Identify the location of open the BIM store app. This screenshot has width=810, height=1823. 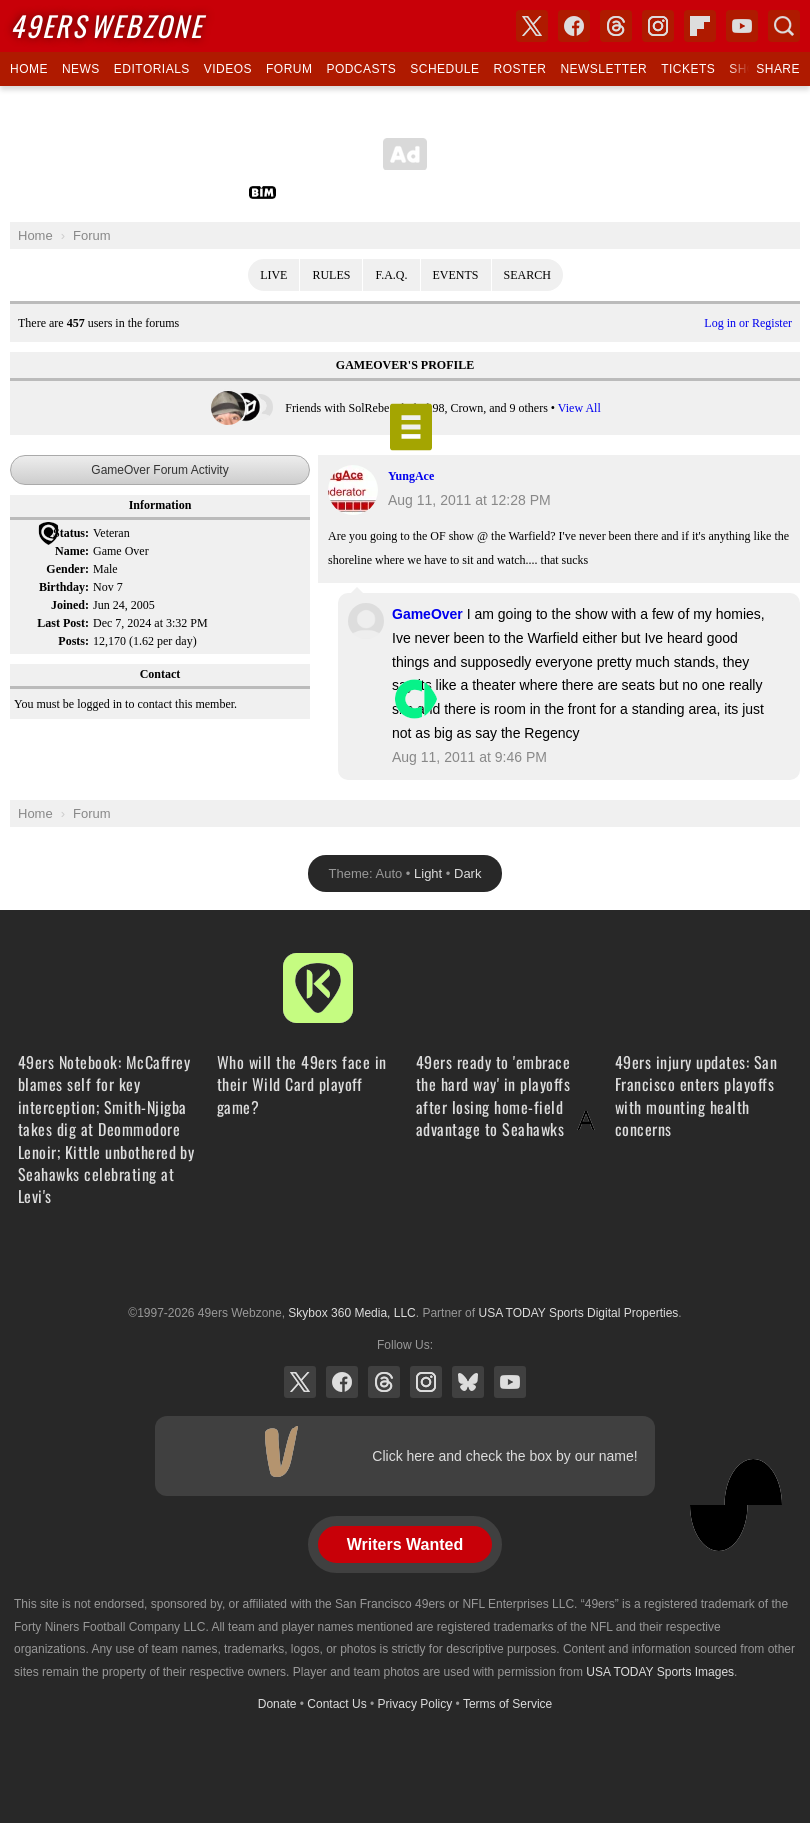
(262, 192).